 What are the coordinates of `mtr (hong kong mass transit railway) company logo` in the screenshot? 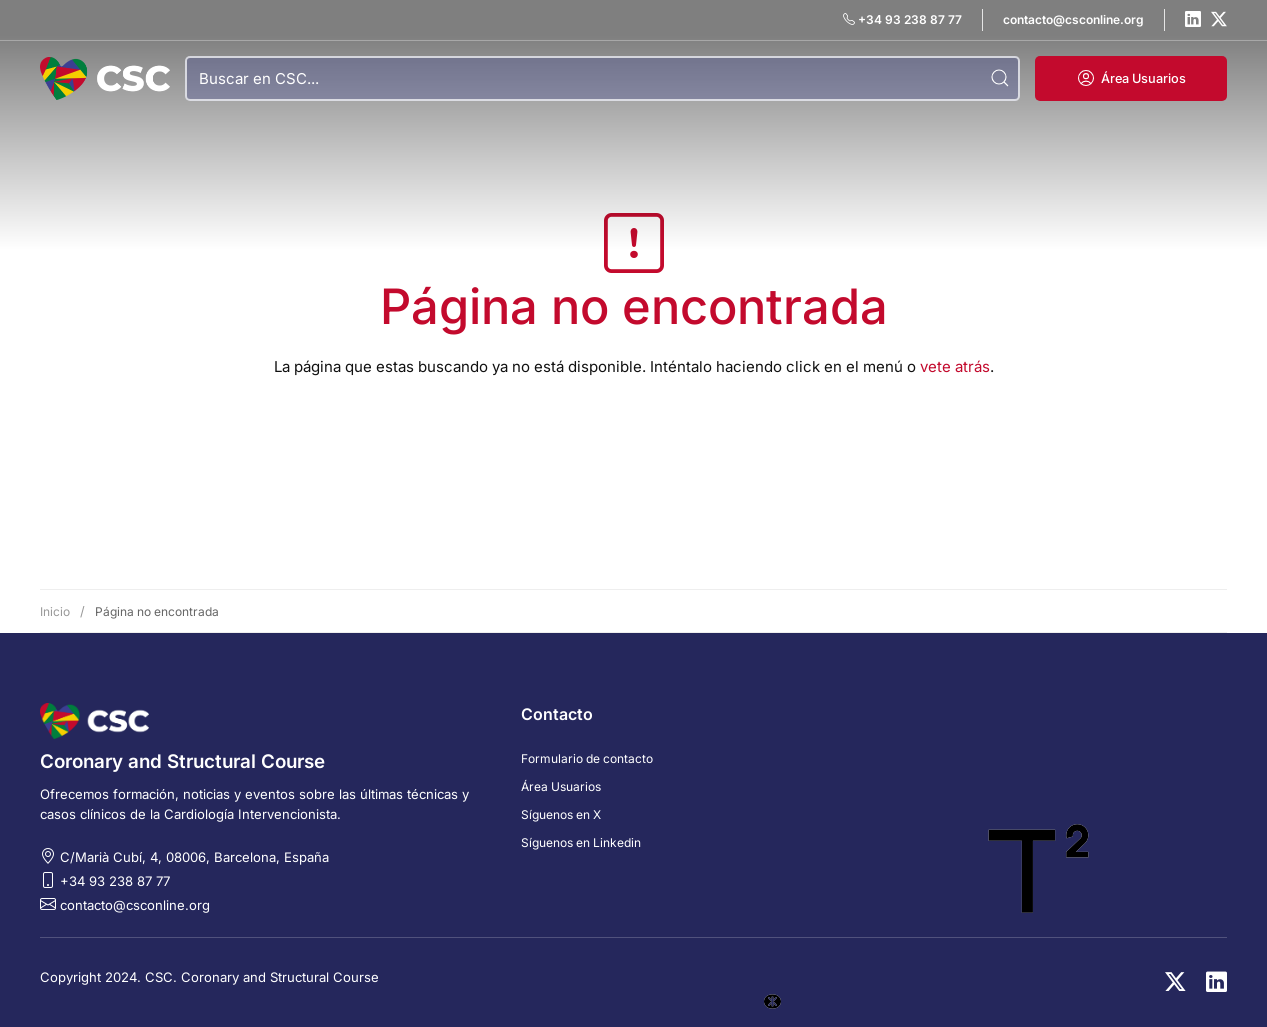 It's located at (772, 1001).